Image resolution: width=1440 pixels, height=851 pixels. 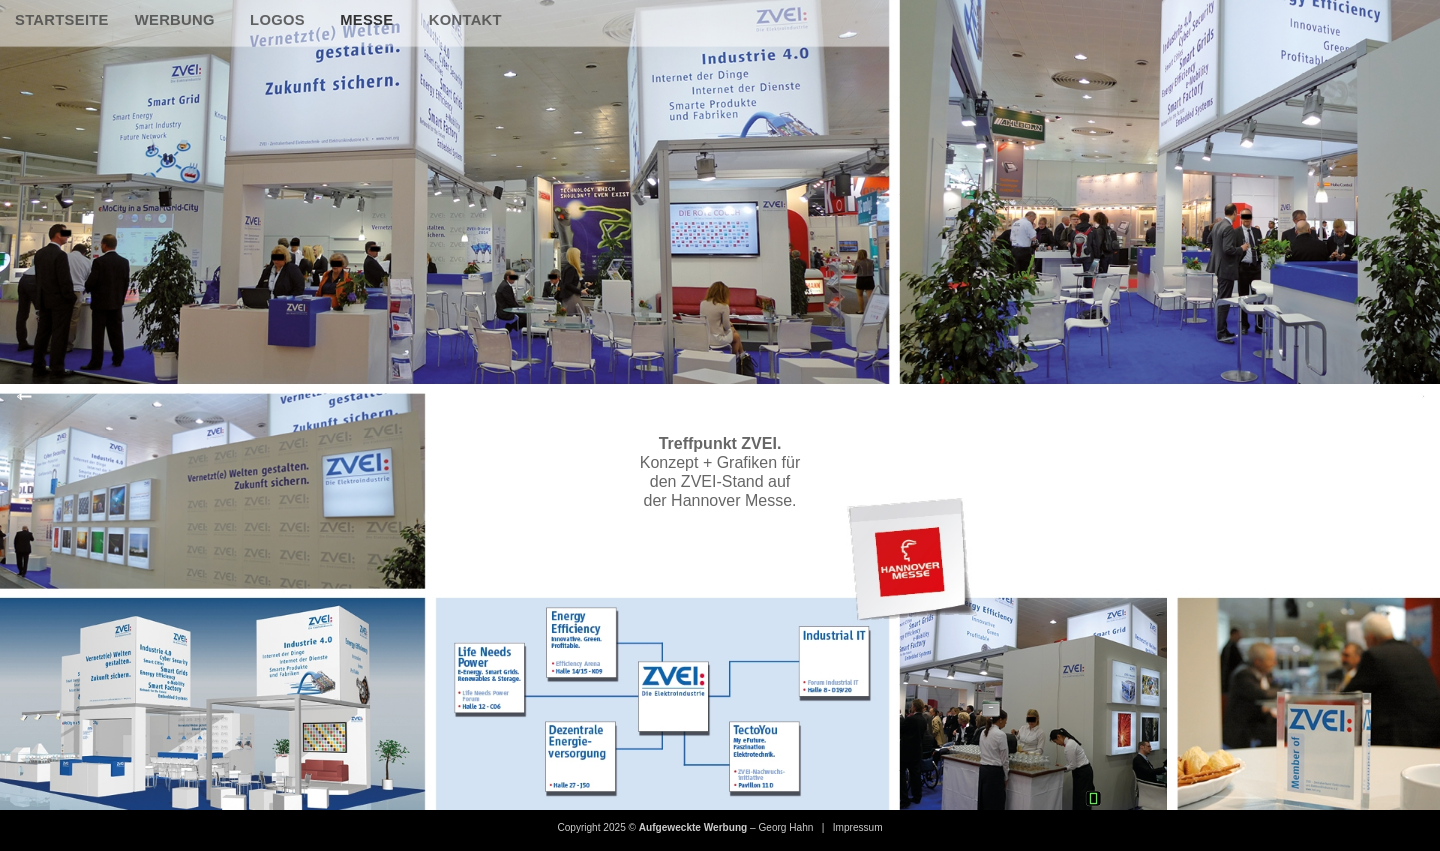 What do you see at coordinates (991, 708) in the screenshot?
I see `open file manager application` at bounding box center [991, 708].